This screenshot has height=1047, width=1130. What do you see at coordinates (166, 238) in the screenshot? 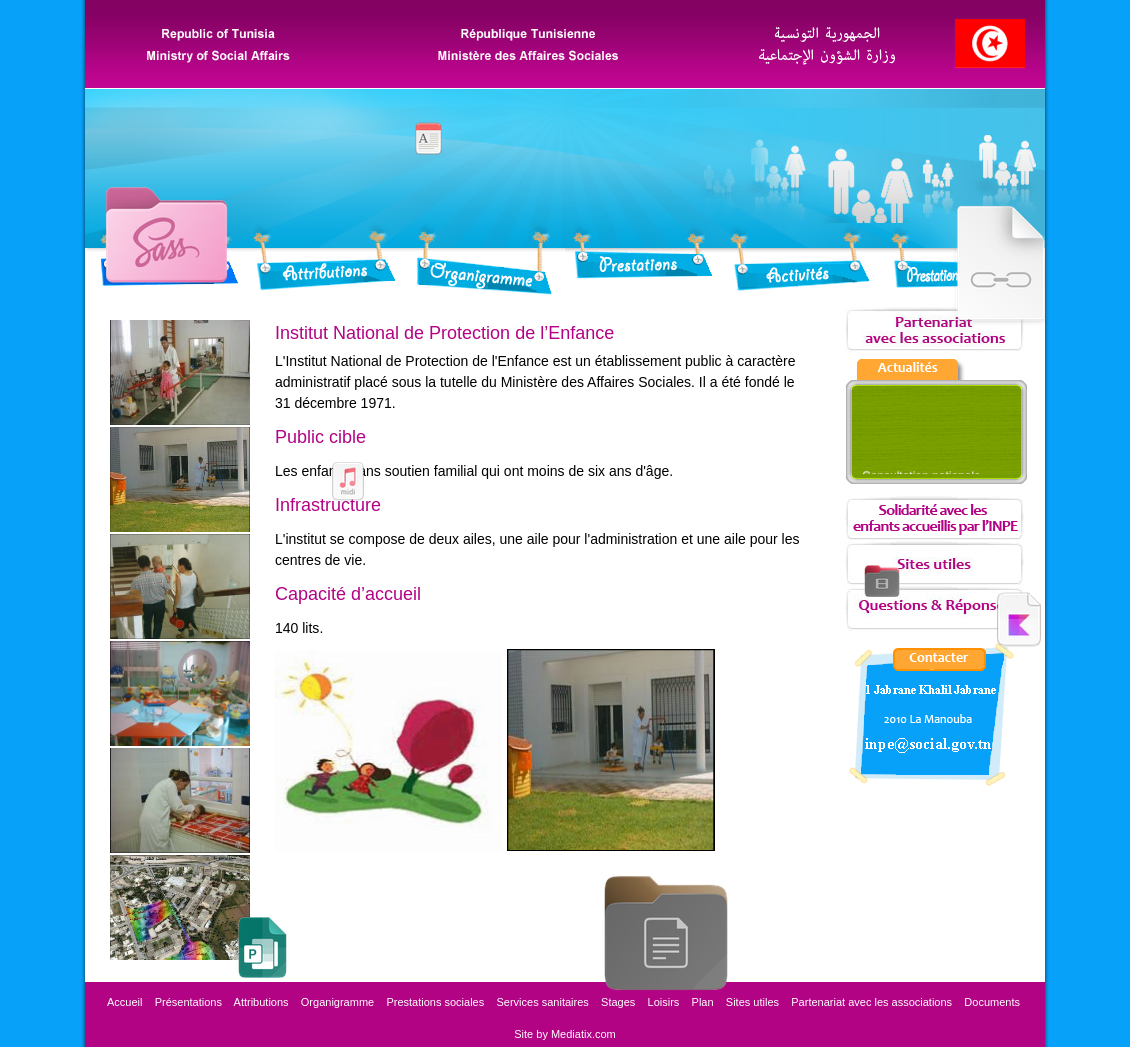
I see `folder containing sass stylesheet files` at bounding box center [166, 238].